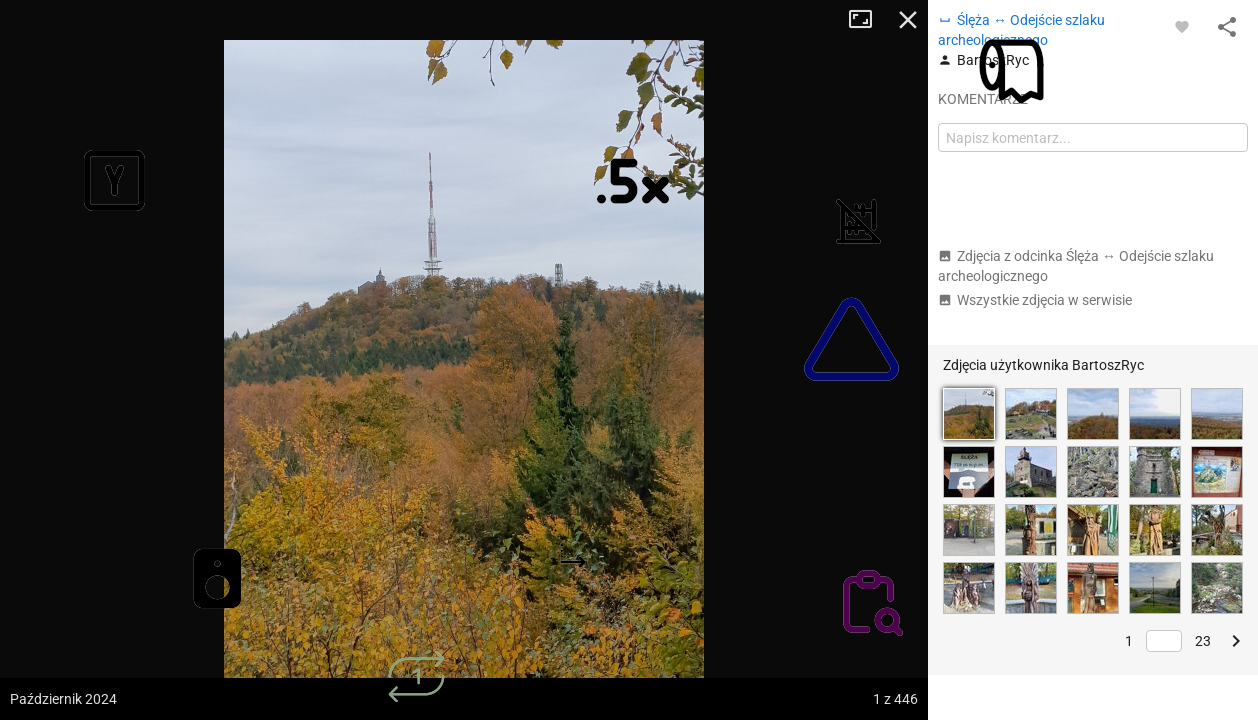  Describe the element at coordinates (868, 601) in the screenshot. I see `search clipboard contents` at that location.